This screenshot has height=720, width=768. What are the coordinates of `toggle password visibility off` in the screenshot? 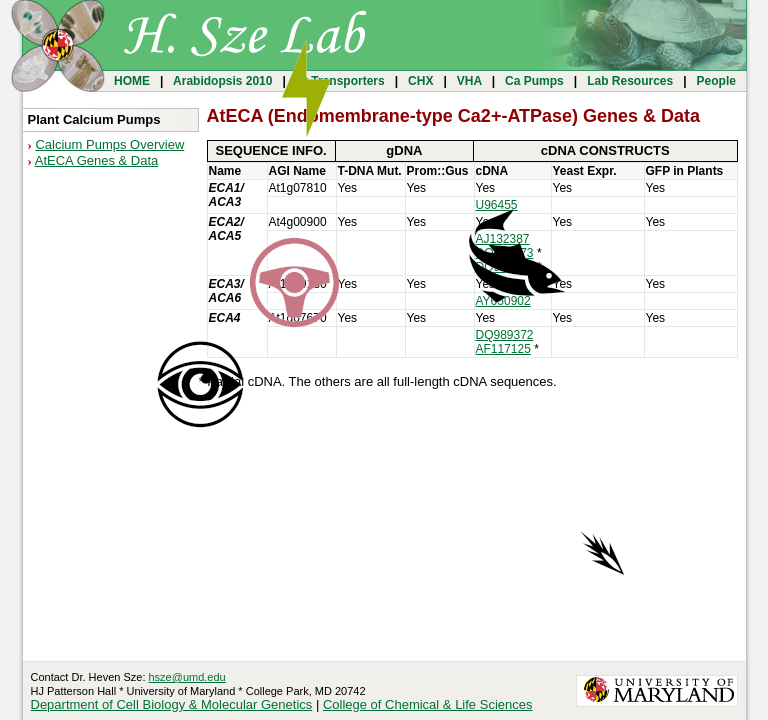 It's located at (200, 384).